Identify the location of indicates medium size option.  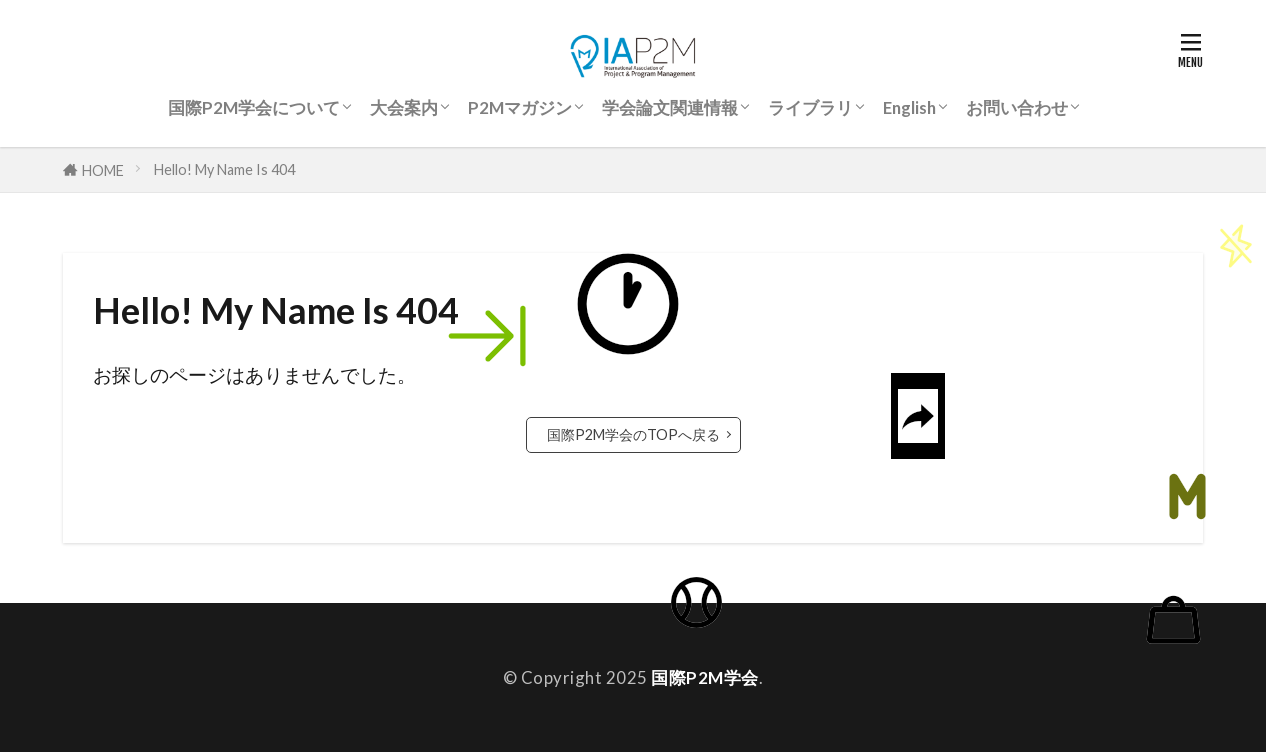
(1187, 496).